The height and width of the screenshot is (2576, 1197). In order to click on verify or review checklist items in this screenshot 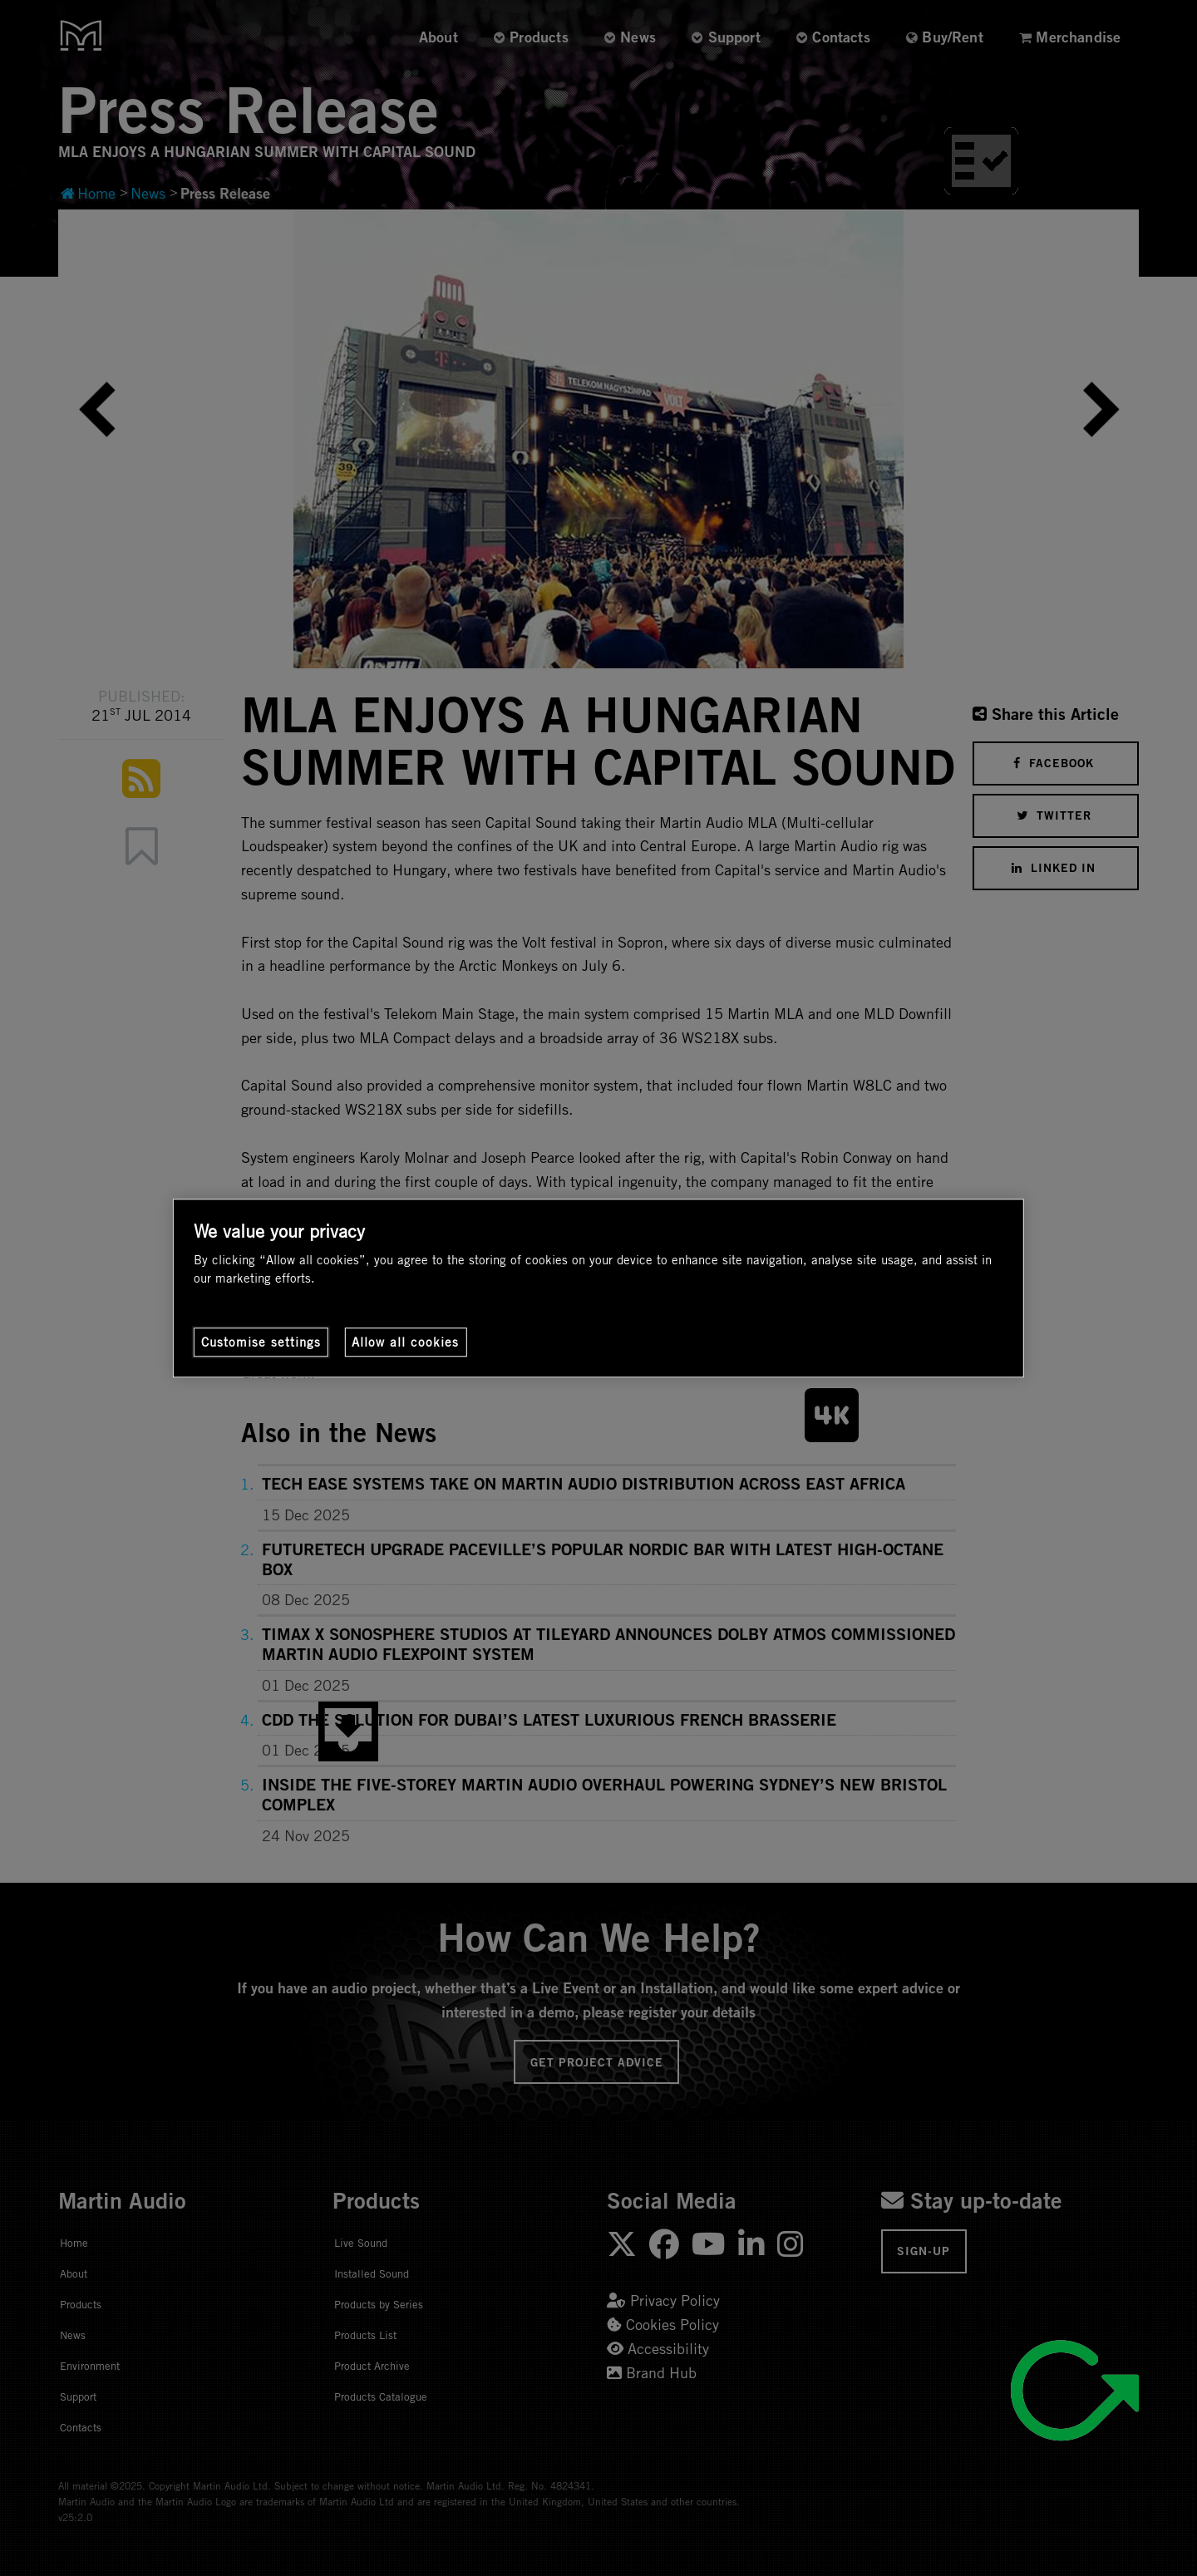, I will do `click(981, 160)`.